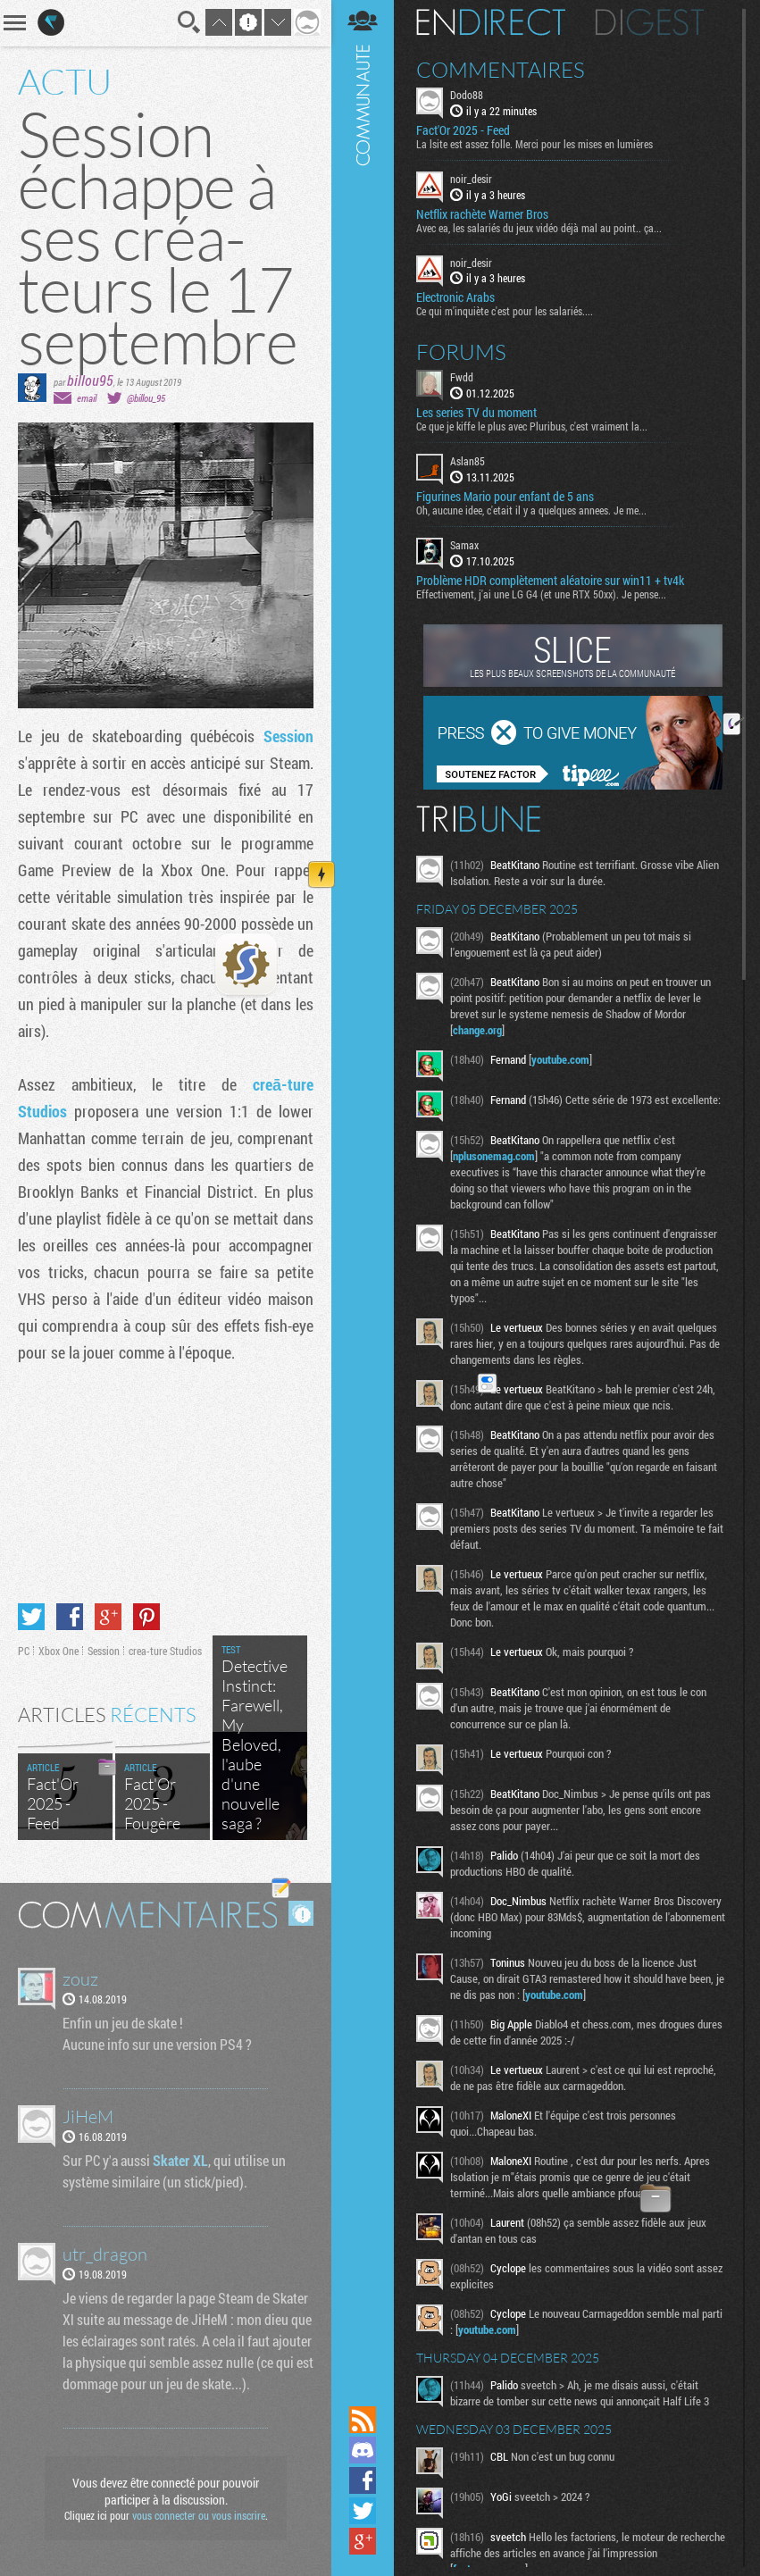  I want to click on open system settings or preferences, so click(487, 1383).